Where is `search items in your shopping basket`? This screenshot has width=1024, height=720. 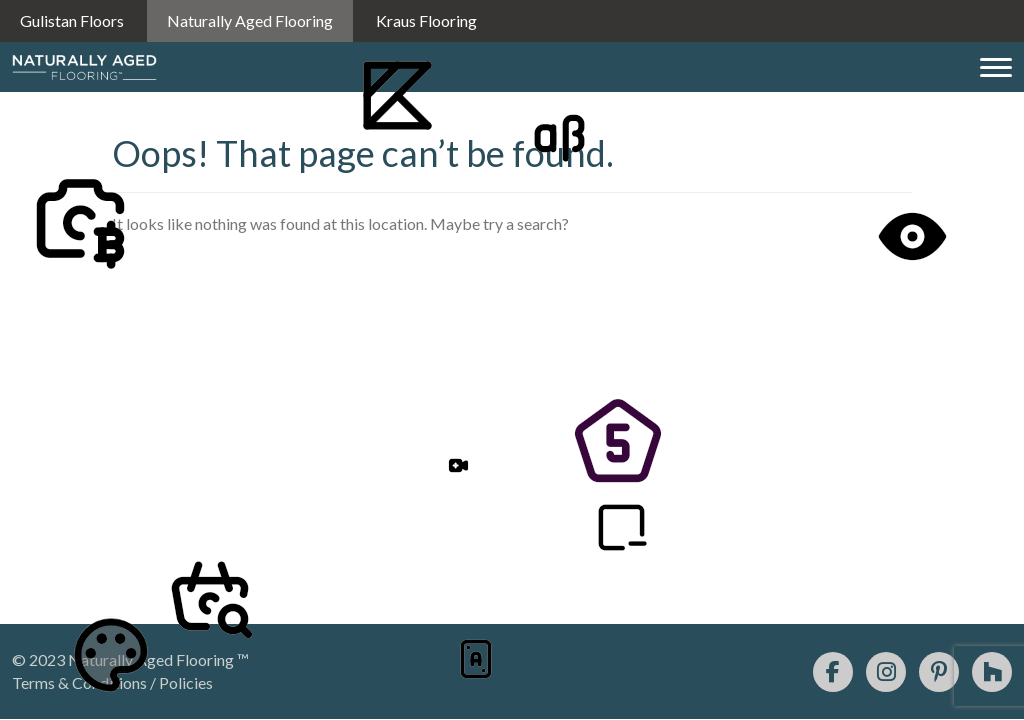
search items in your shopping basket is located at coordinates (210, 596).